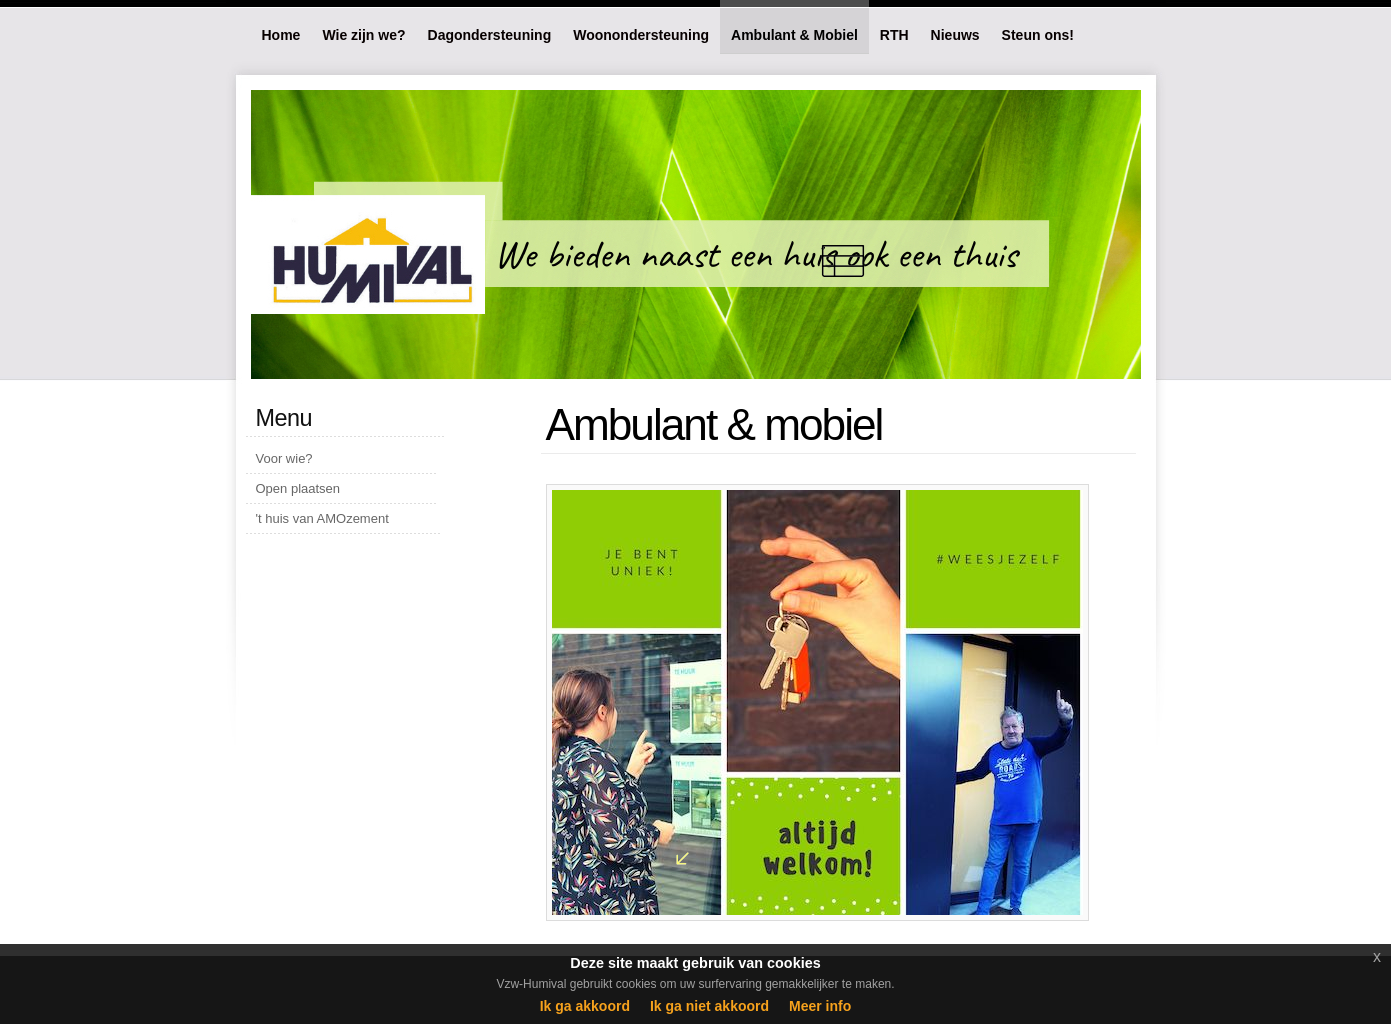 This screenshot has height=1024, width=1391. Describe the element at coordinates (683, 858) in the screenshot. I see `navigate to previous or lower-left content` at that location.